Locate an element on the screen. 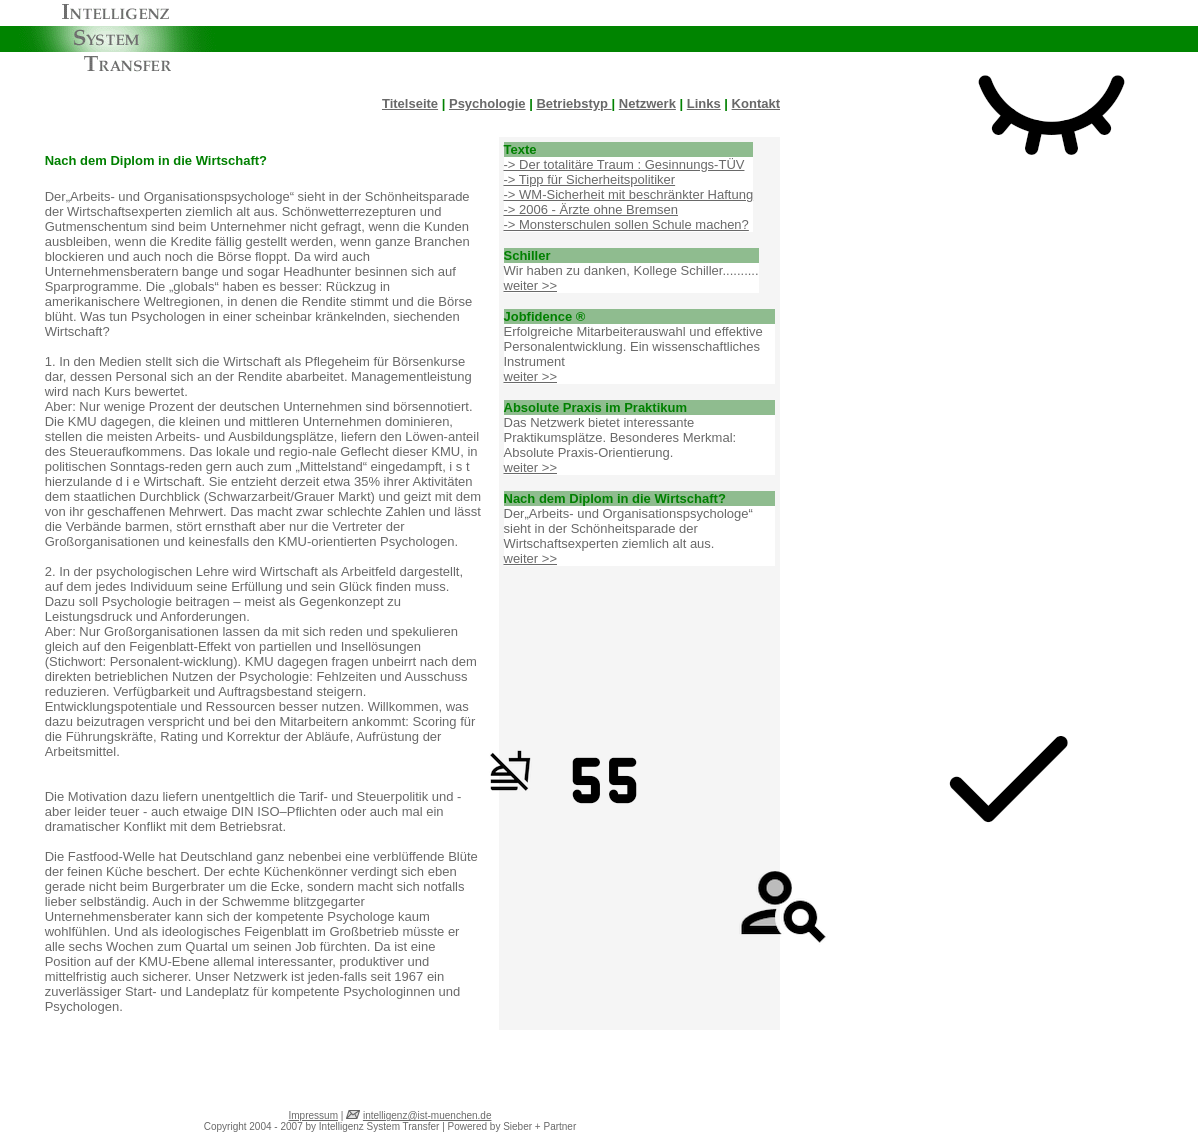 The width and height of the screenshot is (1200, 1148). indicates item number 55 in a list or sequence is located at coordinates (604, 780).